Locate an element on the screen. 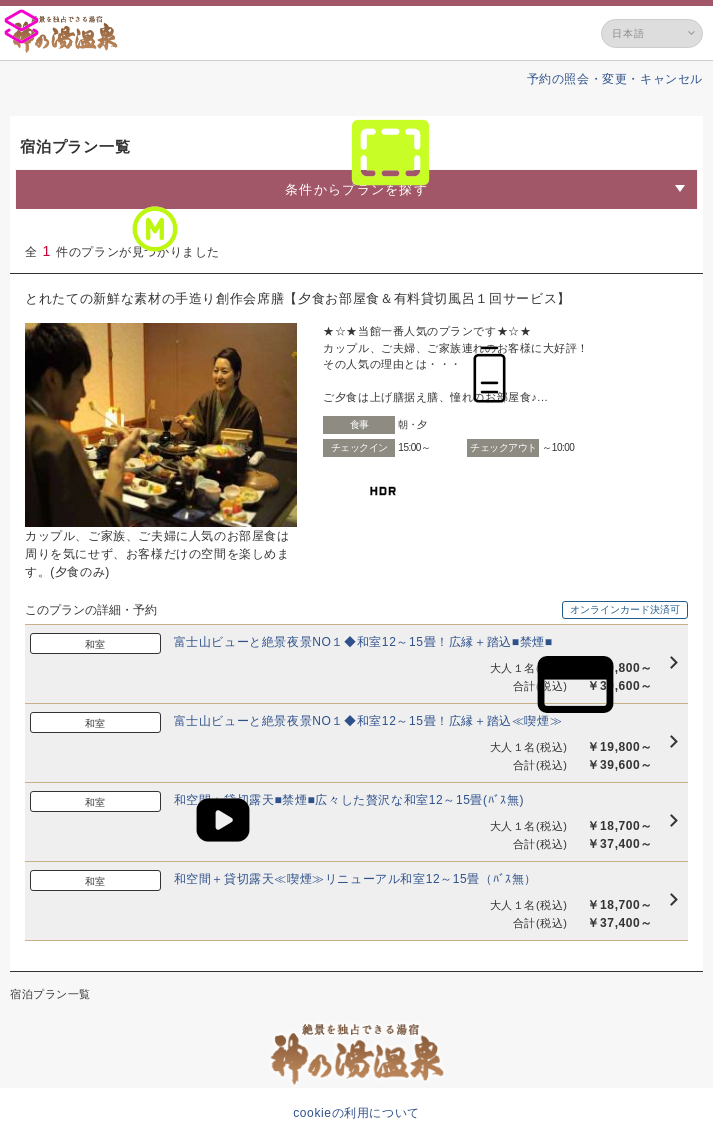 Image resolution: width=713 pixels, height=1139 pixels. open YouTube is located at coordinates (223, 820).